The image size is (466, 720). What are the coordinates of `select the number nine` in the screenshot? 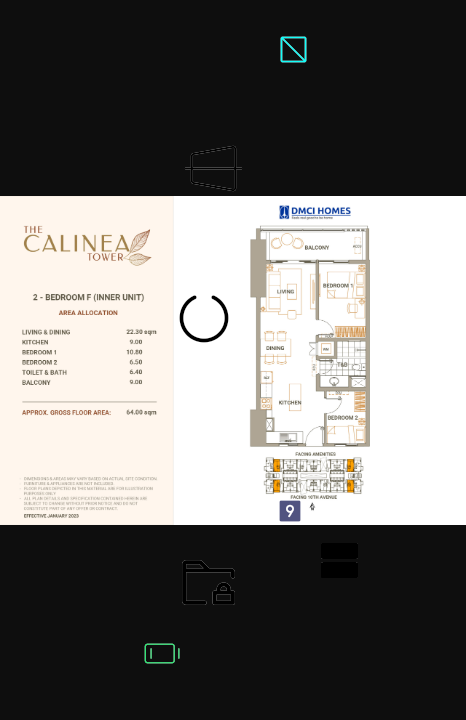 It's located at (290, 511).